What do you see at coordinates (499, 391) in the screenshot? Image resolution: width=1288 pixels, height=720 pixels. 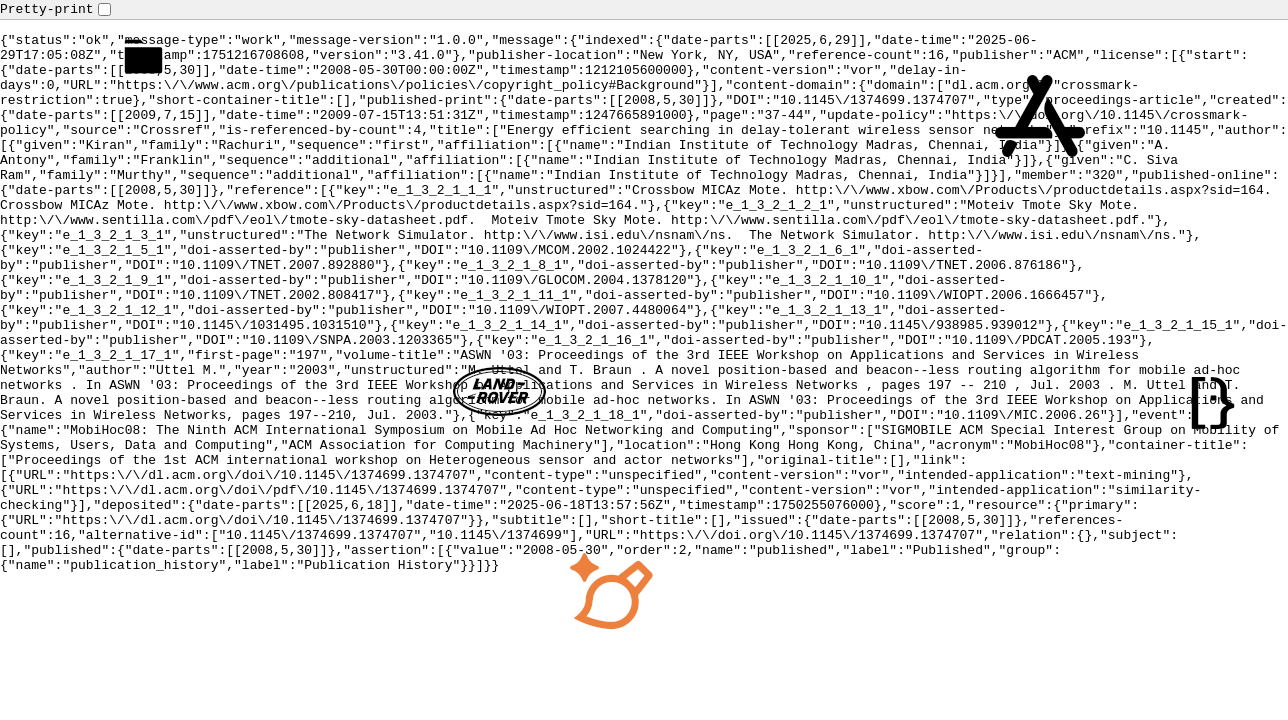 I see `land rover brand logo` at bounding box center [499, 391].